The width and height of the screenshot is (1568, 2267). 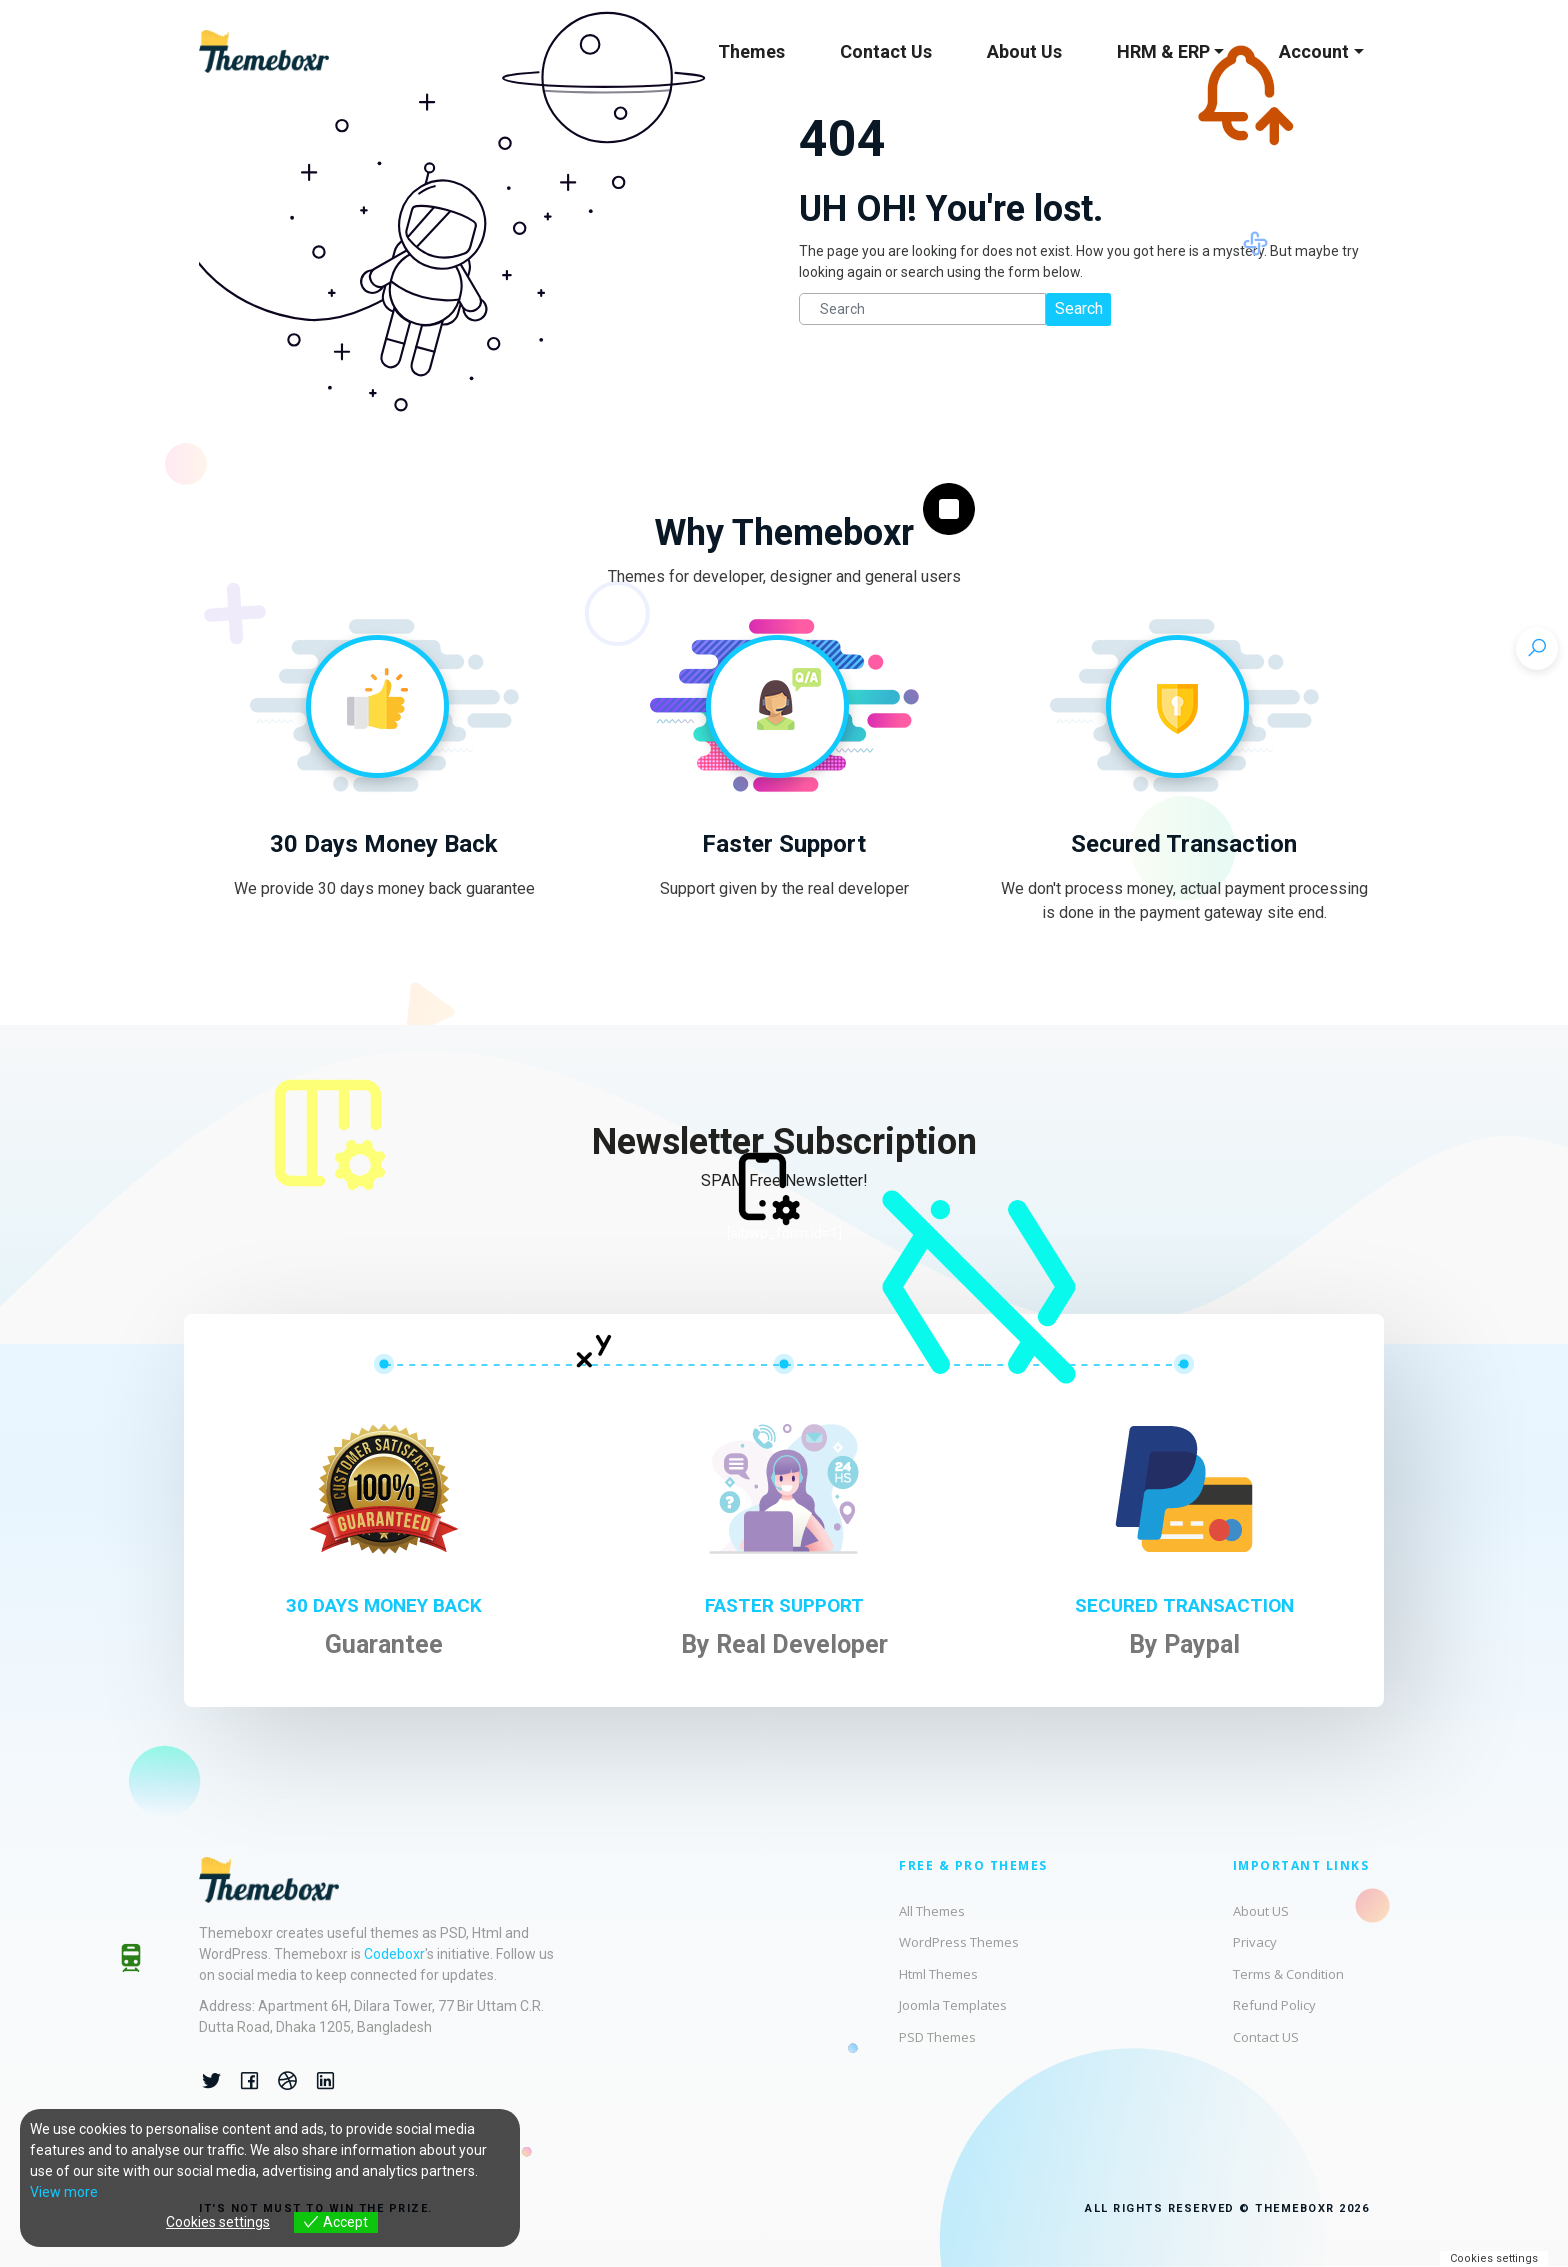 I want to click on stop media playback, so click(x=949, y=509).